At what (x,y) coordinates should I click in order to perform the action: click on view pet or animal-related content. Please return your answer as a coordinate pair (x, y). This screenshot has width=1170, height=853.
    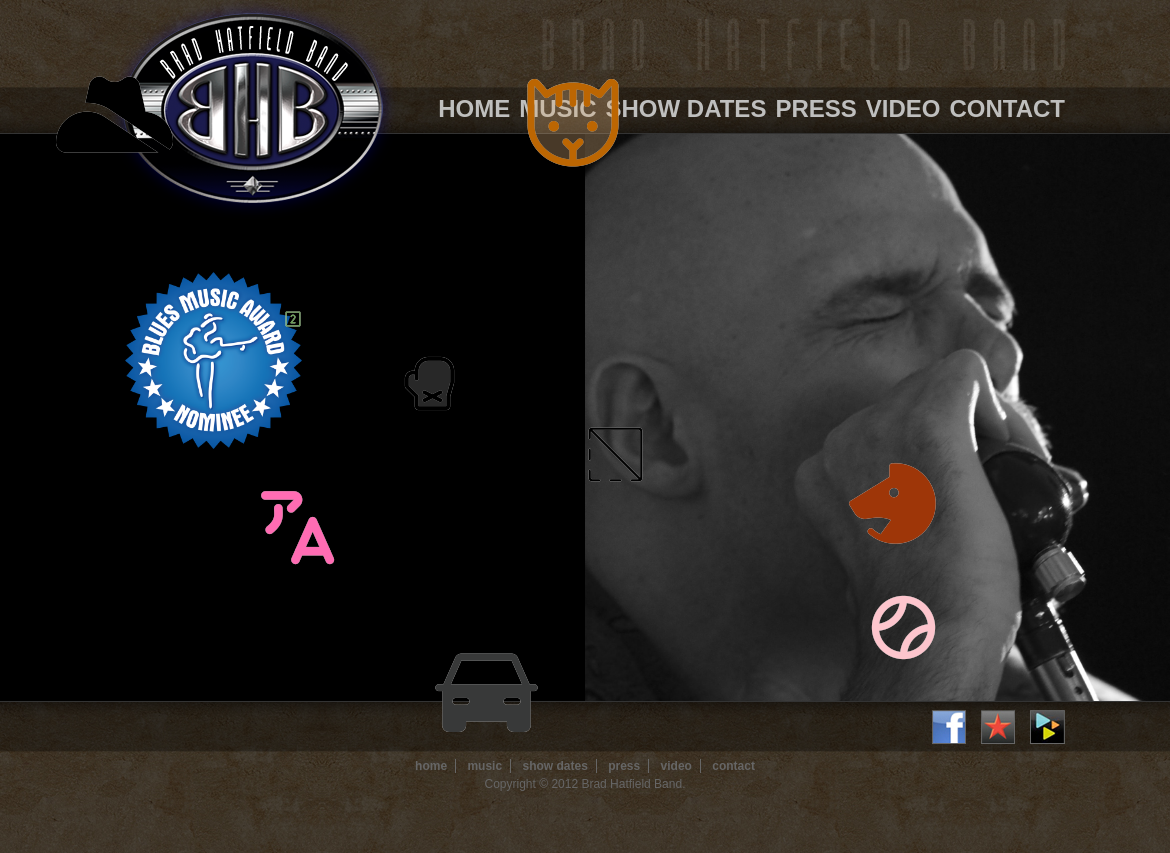
    Looking at the image, I should click on (573, 121).